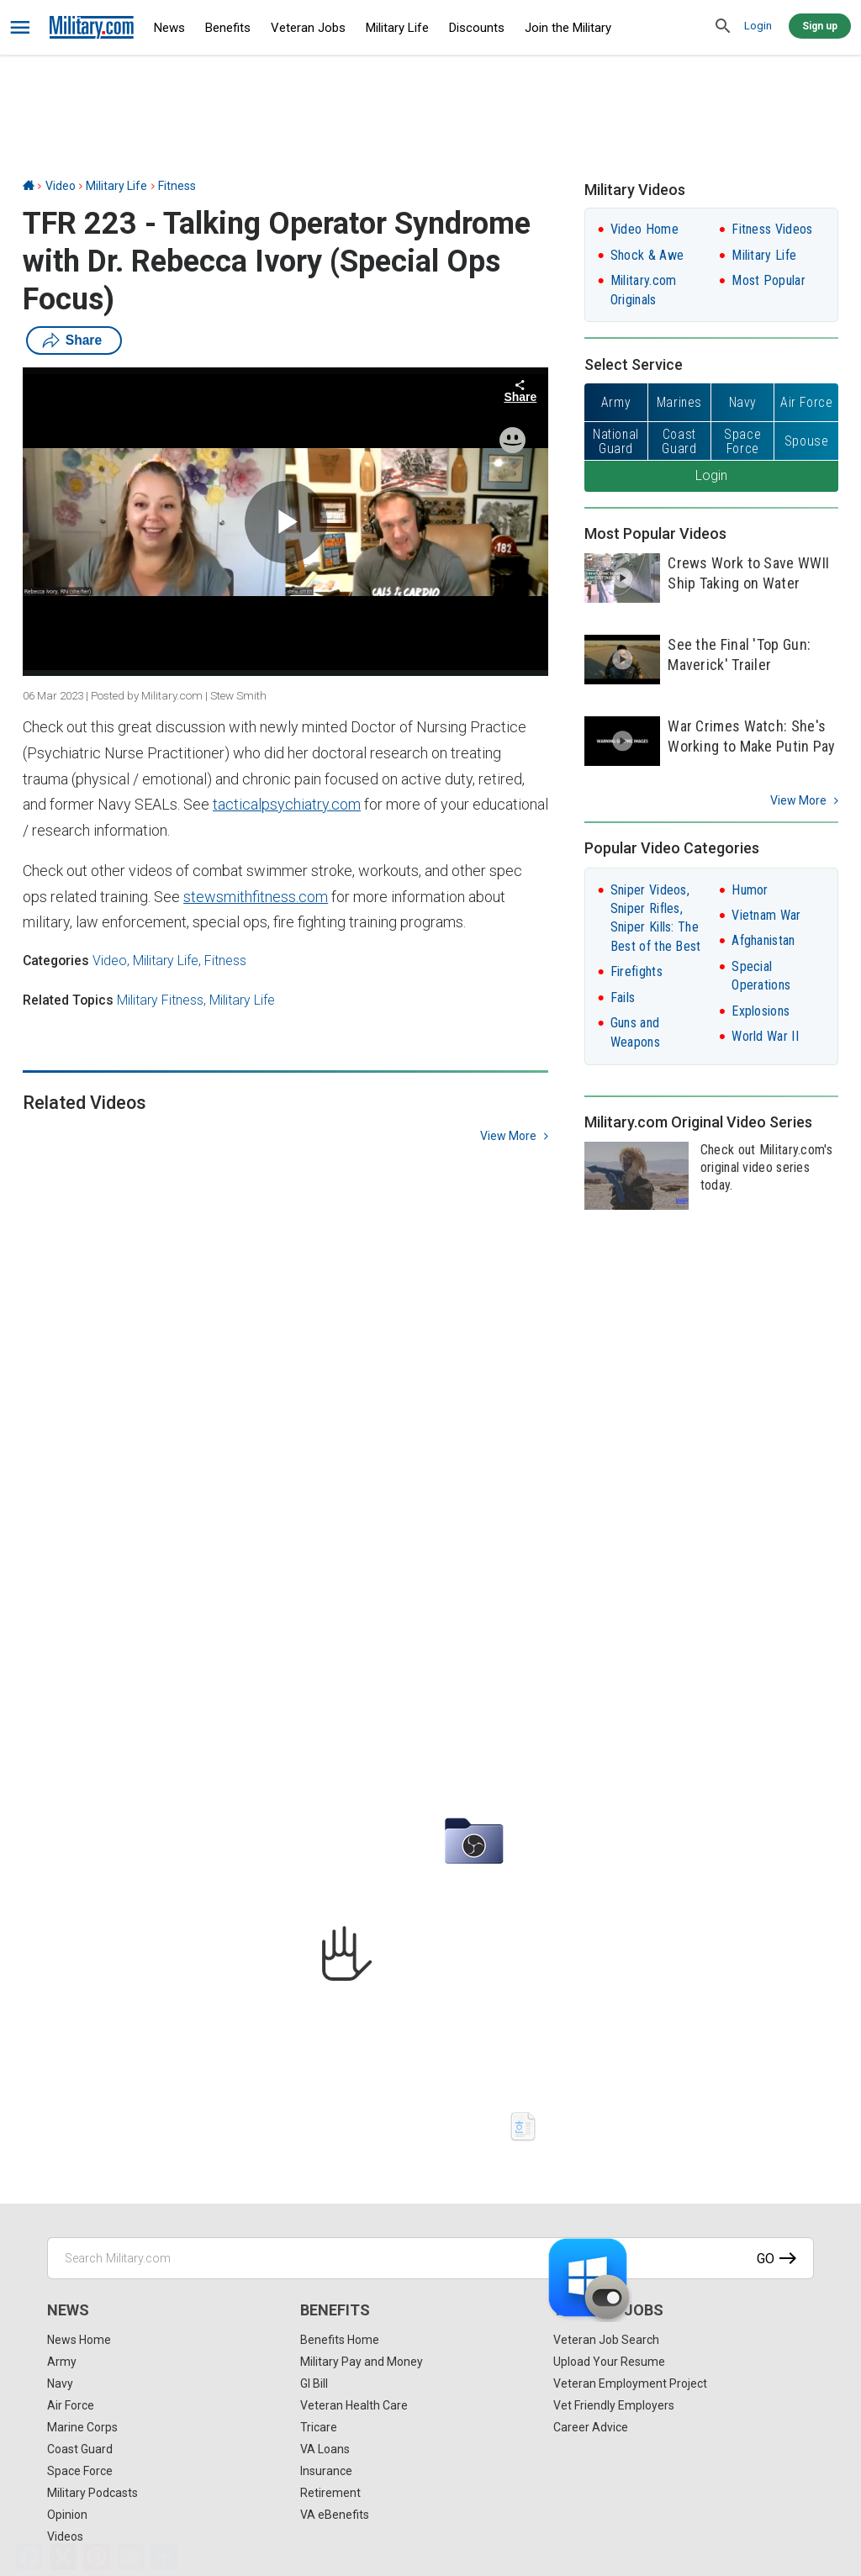  What do you see at coordinates (523, 2126) in the screenshot?
I see `a hancom hangul word processor document file` at bounding box center [523, 2126].